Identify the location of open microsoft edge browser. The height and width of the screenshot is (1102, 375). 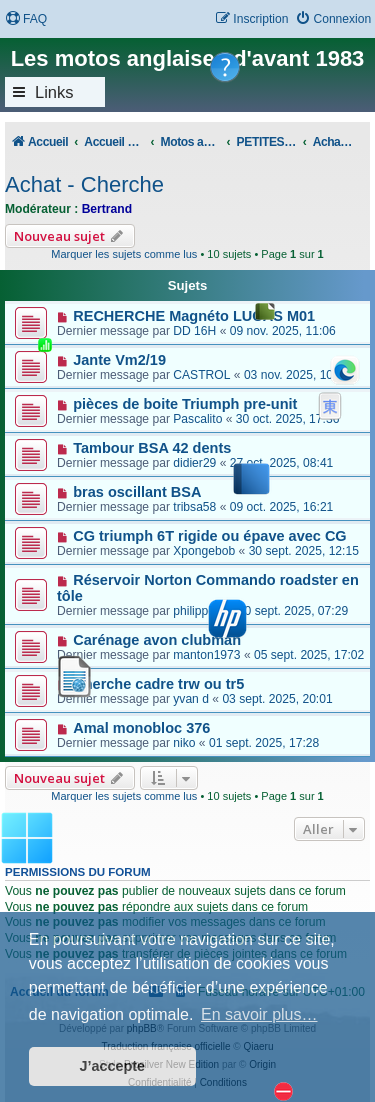
(345, 370).